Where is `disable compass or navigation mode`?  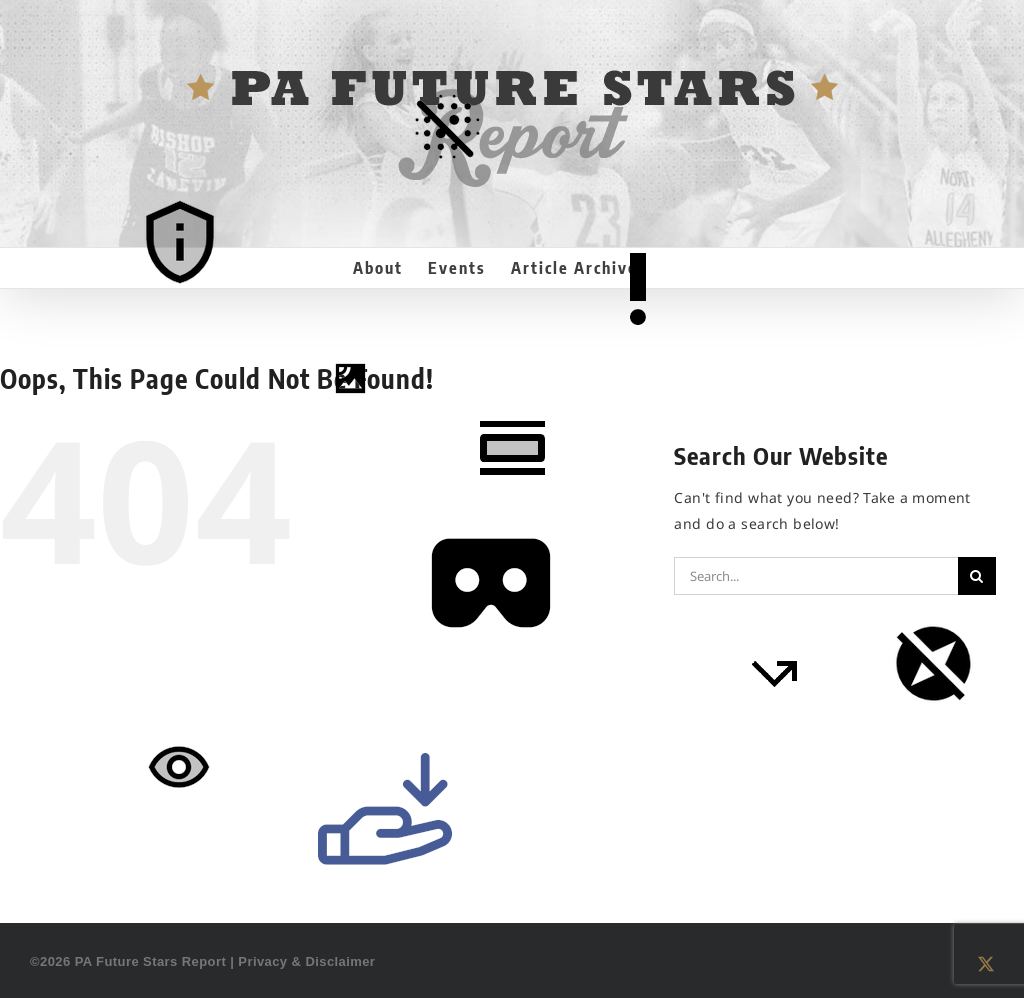
disable compass or navigation mode is located at coordinates (933, 663).